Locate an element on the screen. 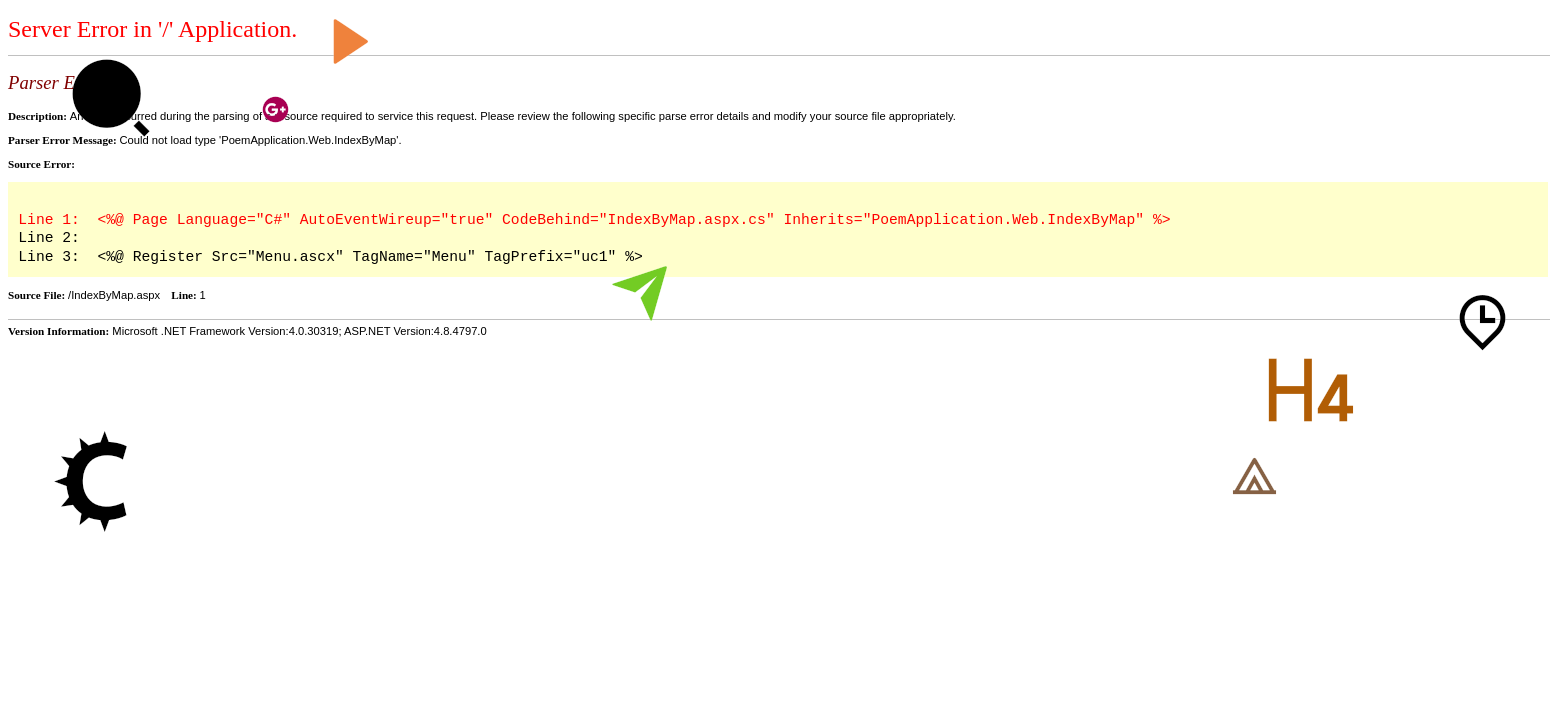 The height and width of the screenshot is (720, 1556). share to Google+ is located at coordinates (275, 109).